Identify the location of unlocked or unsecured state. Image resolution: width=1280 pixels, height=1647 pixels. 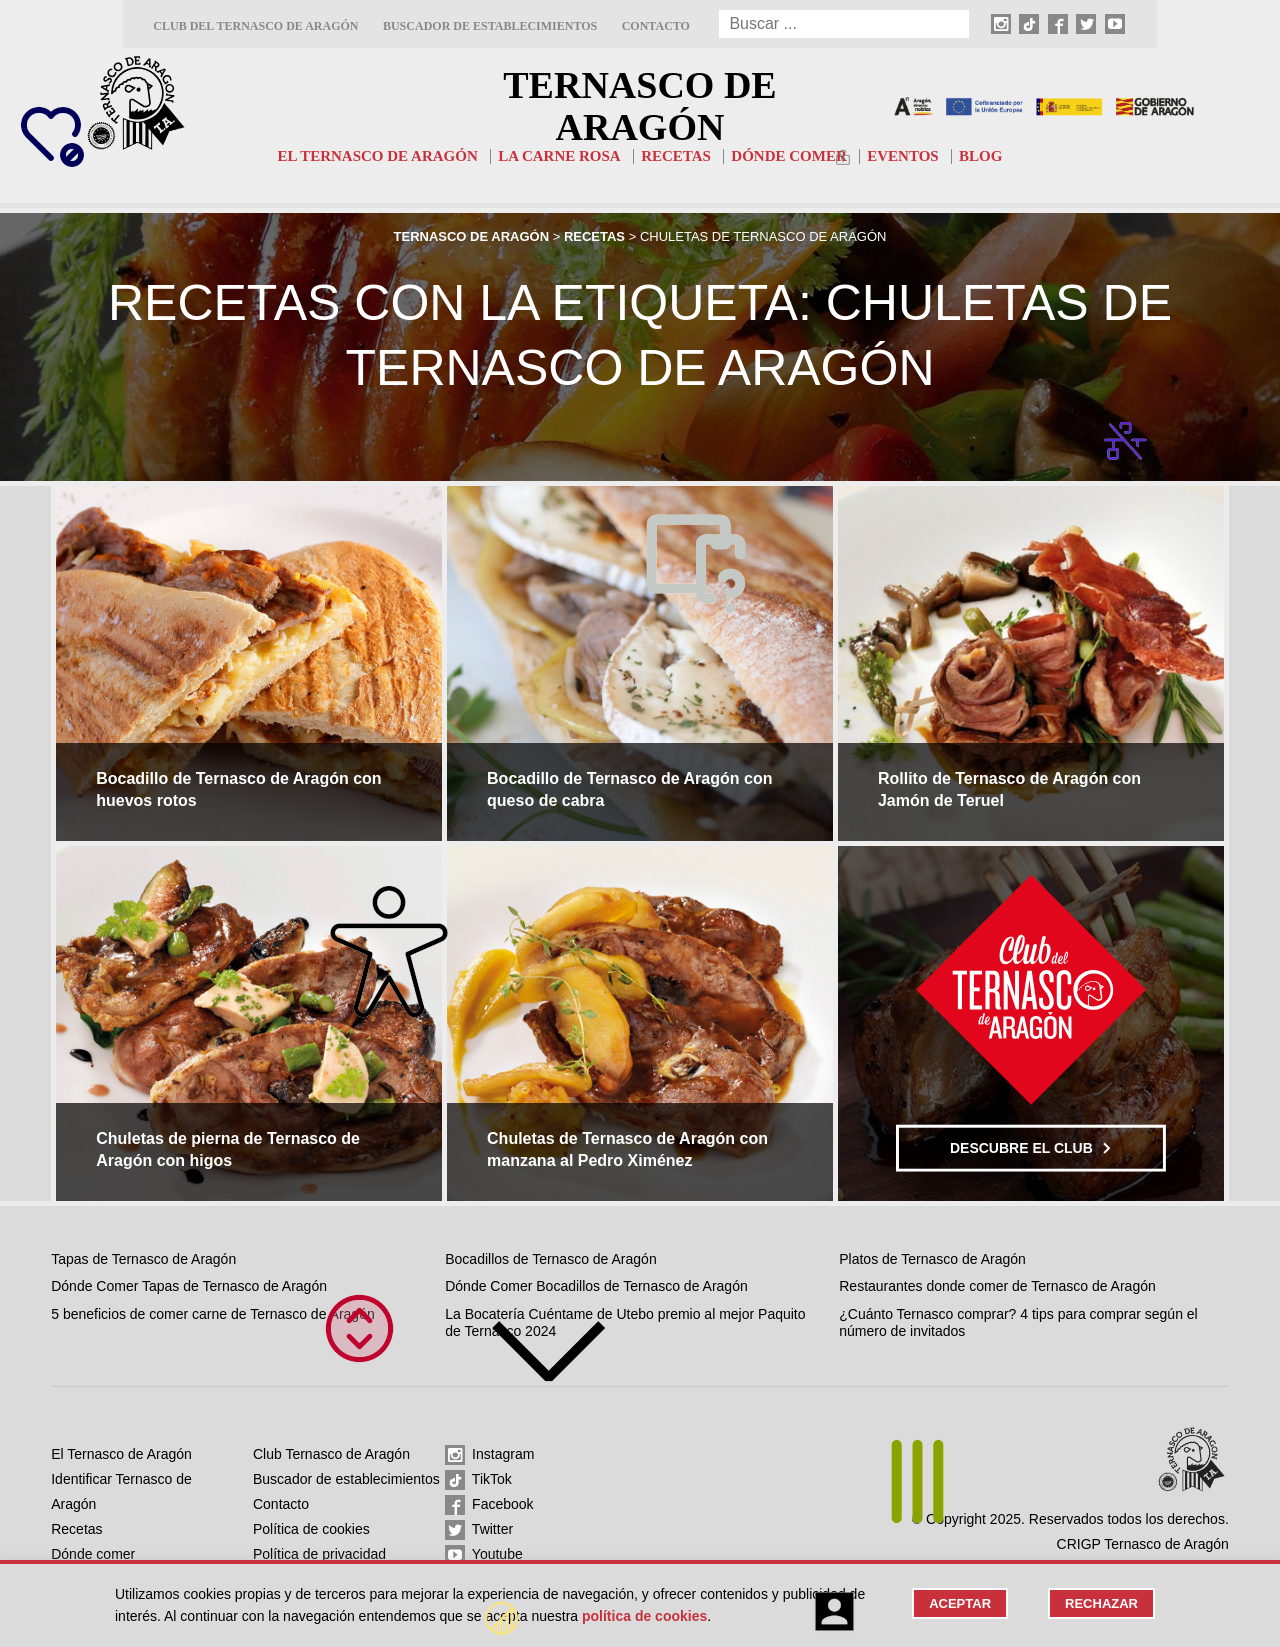
(843, 158).